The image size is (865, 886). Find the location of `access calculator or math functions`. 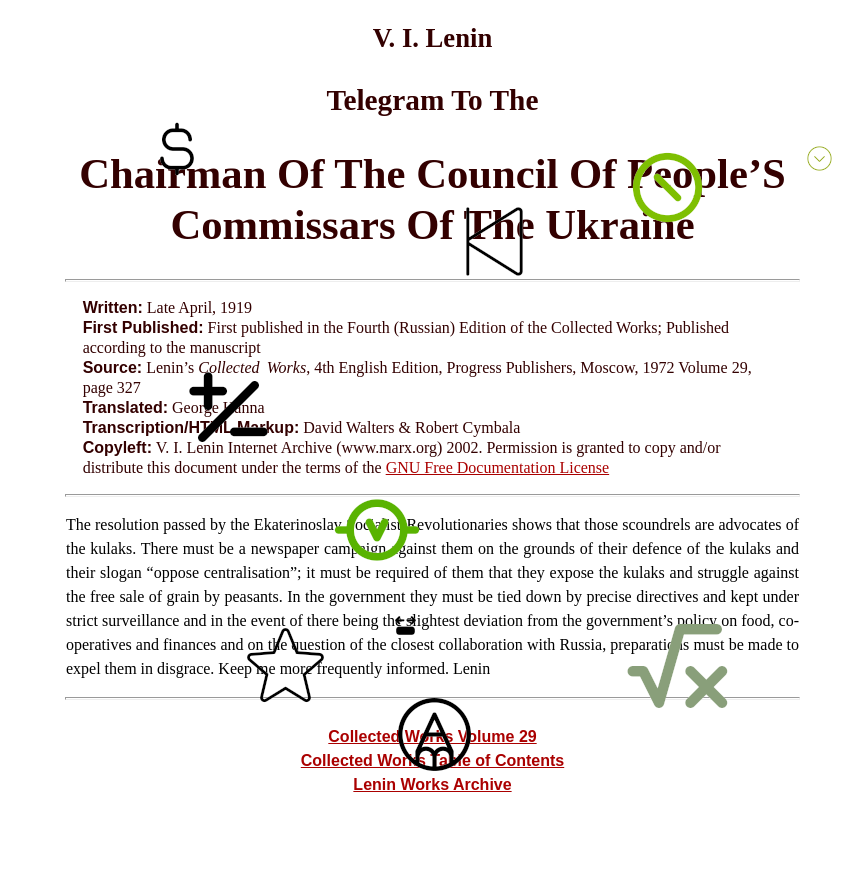

access calculator or math functions is located at coordinates (680, 666).